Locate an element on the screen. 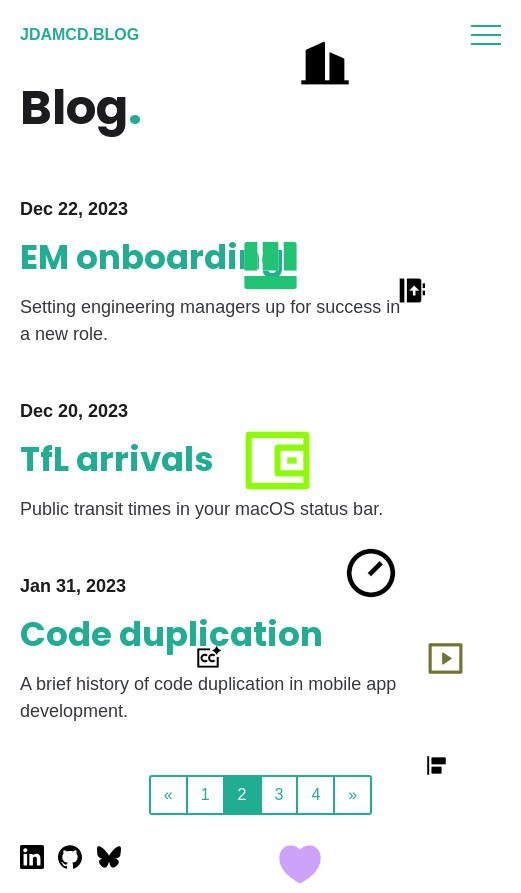  view company or business profile is located at coordinates (325, 65).